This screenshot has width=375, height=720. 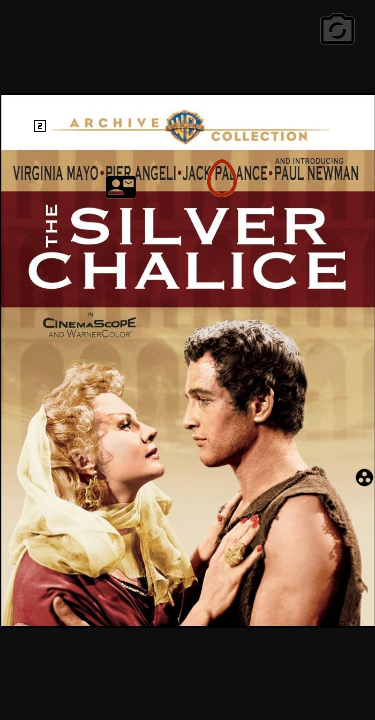 What do you see at coordinates (40, 126) in the screenshot?
I see `indicates step two in a multi-step process` at bounding box center [40, 126].